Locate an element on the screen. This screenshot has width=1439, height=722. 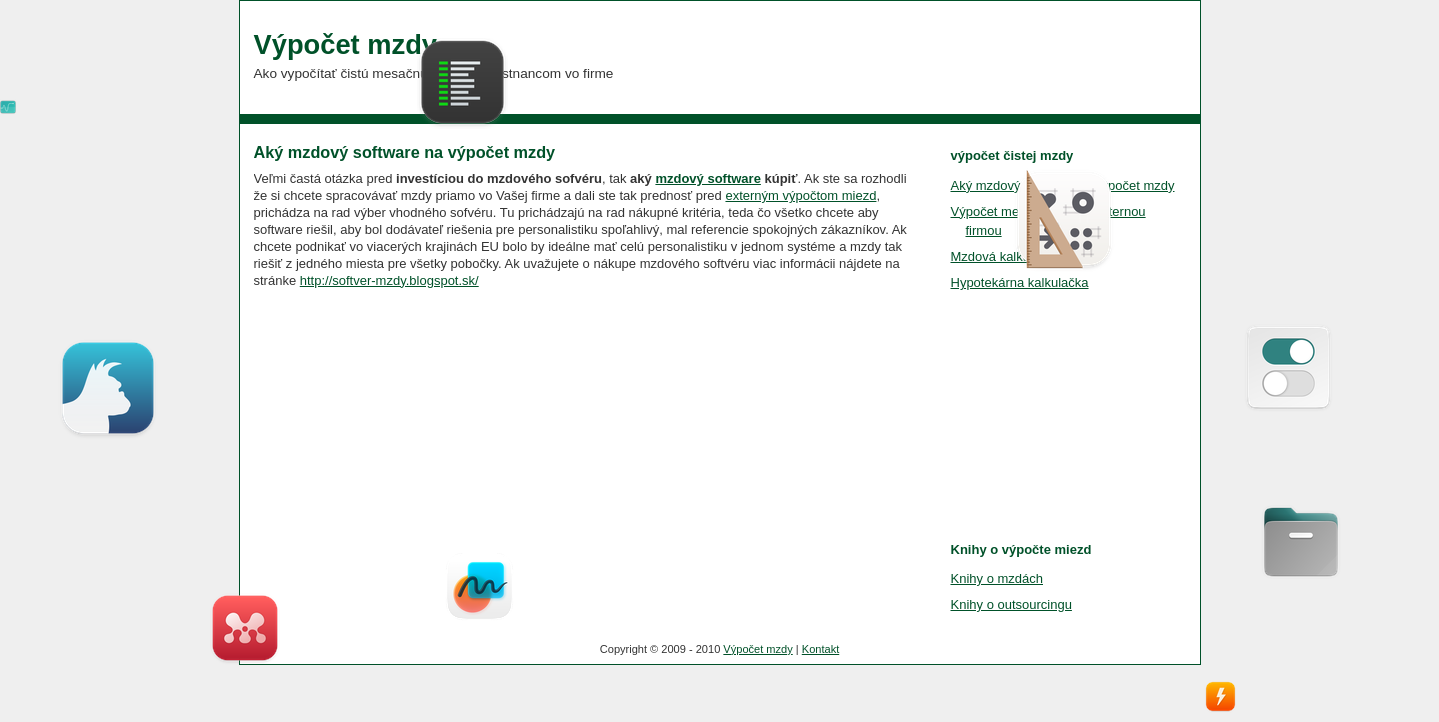
access startup disk and boot preferences is located at coordinates (462, 83).